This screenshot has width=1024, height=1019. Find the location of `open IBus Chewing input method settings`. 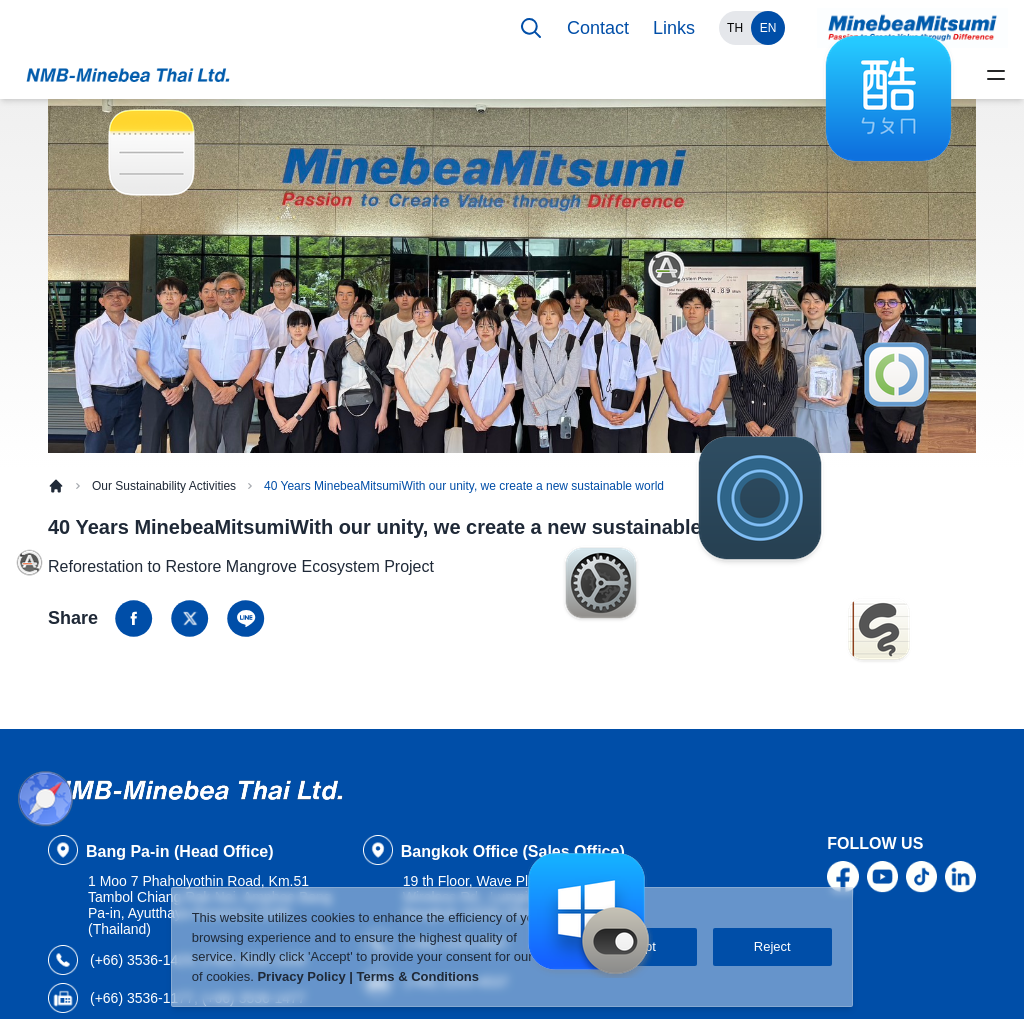

open IBus Chewing input method settings is located at coordinates (888, 98).